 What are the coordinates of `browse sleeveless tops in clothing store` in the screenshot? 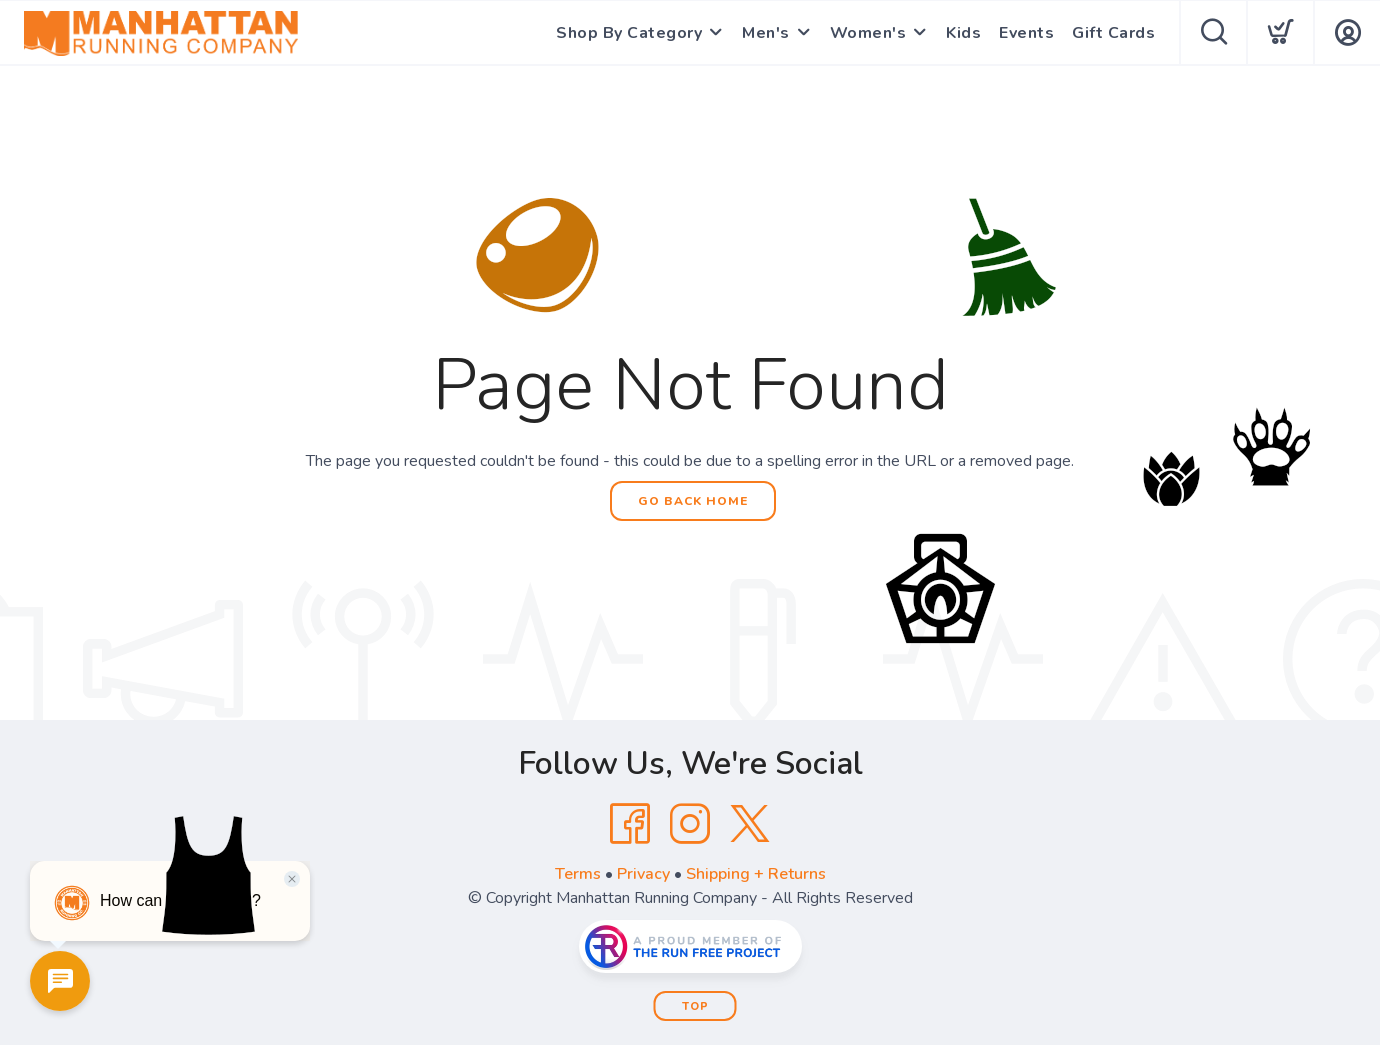 It's located at (208, 875).